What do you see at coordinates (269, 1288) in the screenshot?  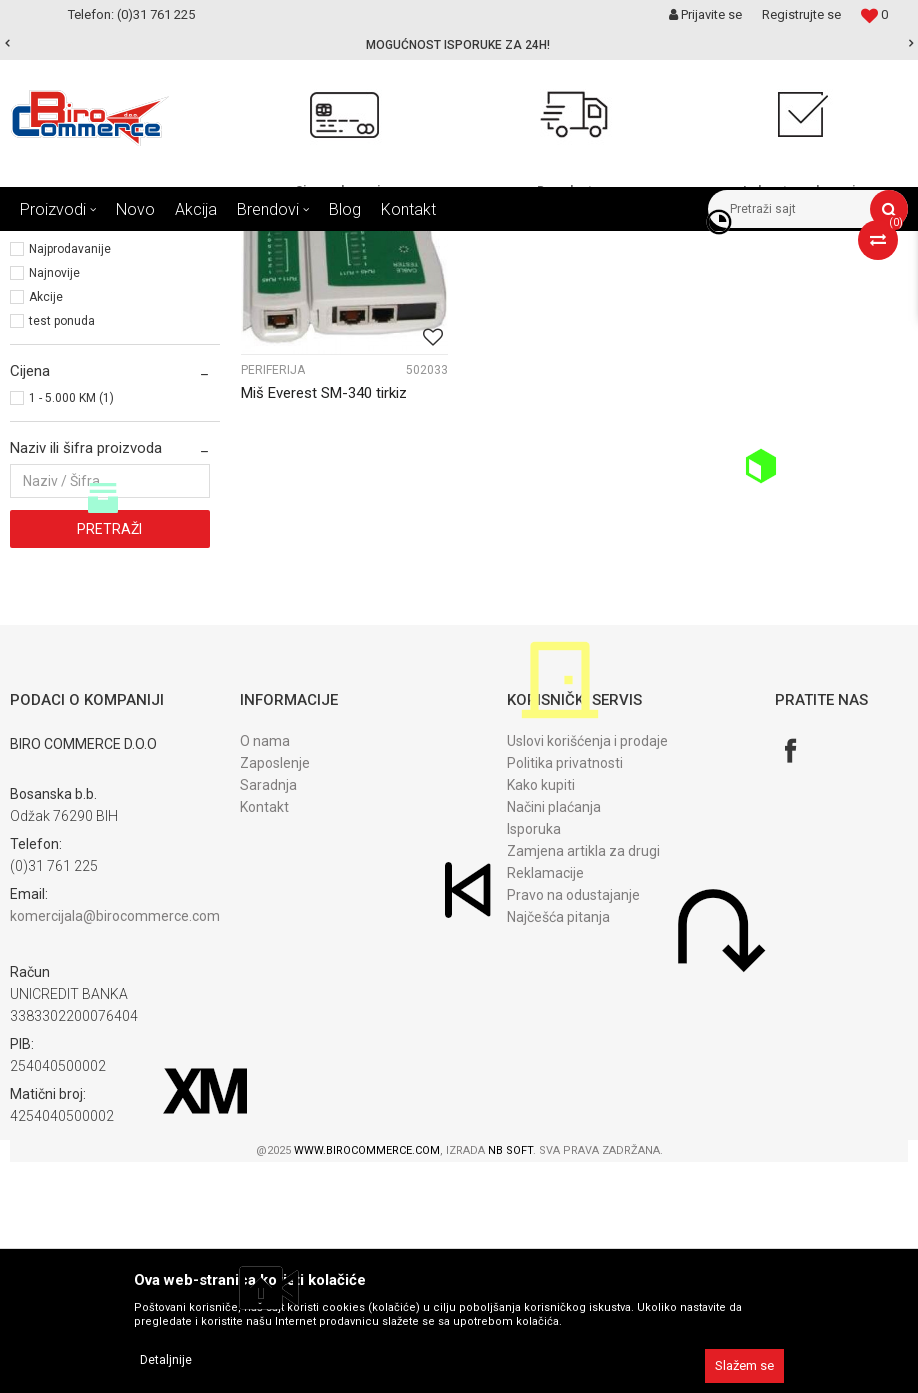 I see `upload a video file` at bounding box center [269, 1288].